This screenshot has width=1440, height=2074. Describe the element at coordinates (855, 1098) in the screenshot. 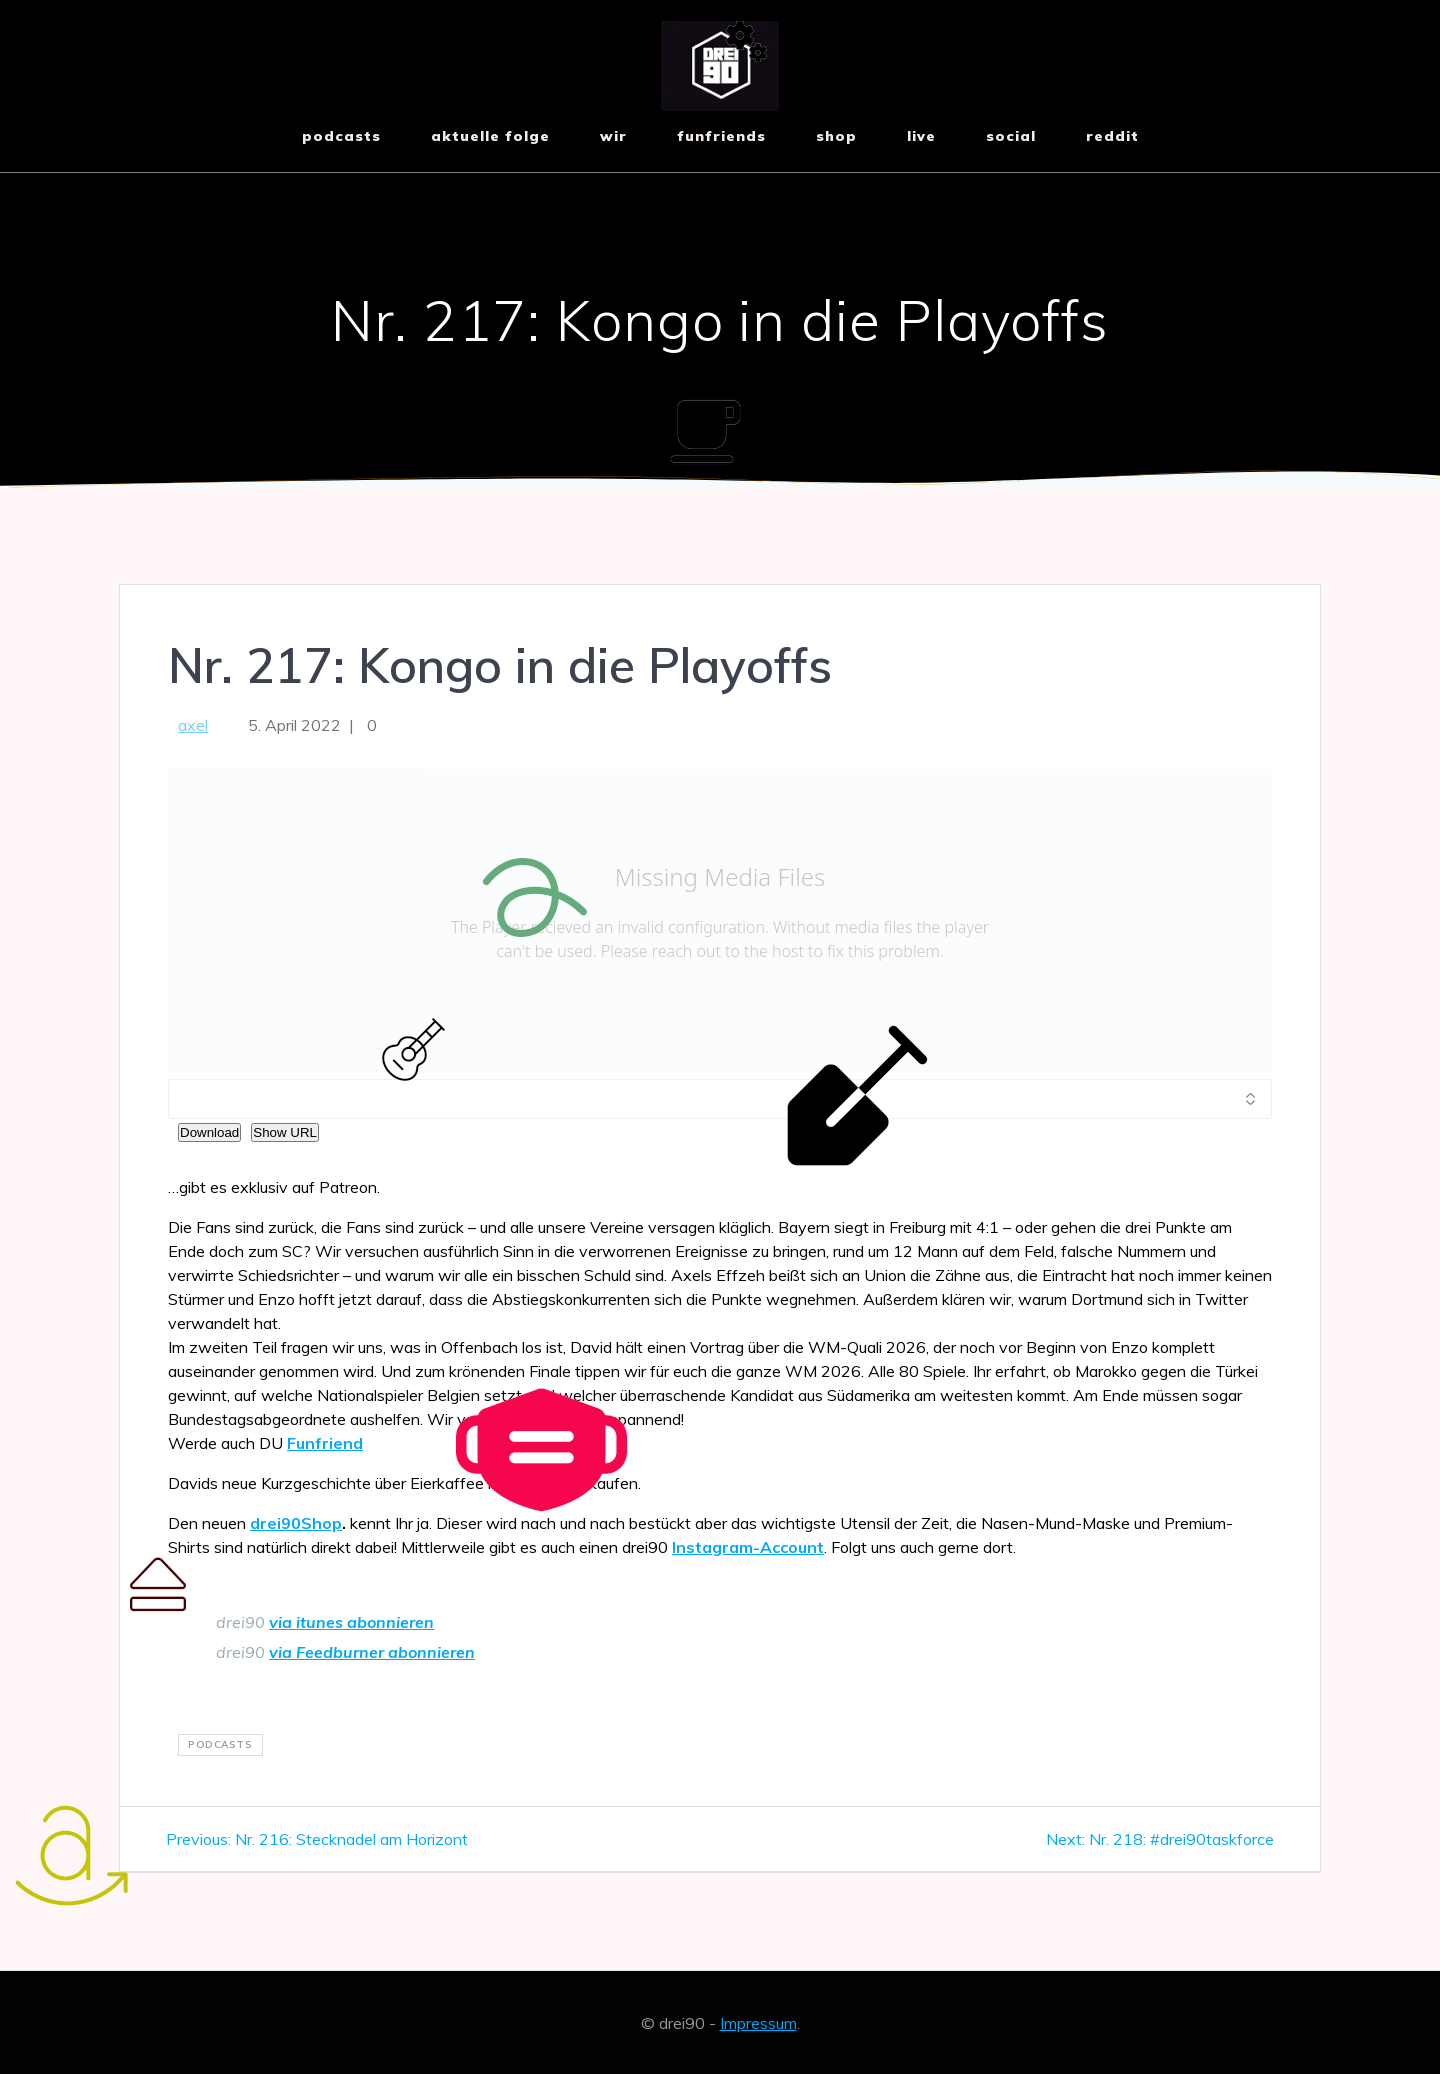

I see `gardening or landscaping tools` at that location.